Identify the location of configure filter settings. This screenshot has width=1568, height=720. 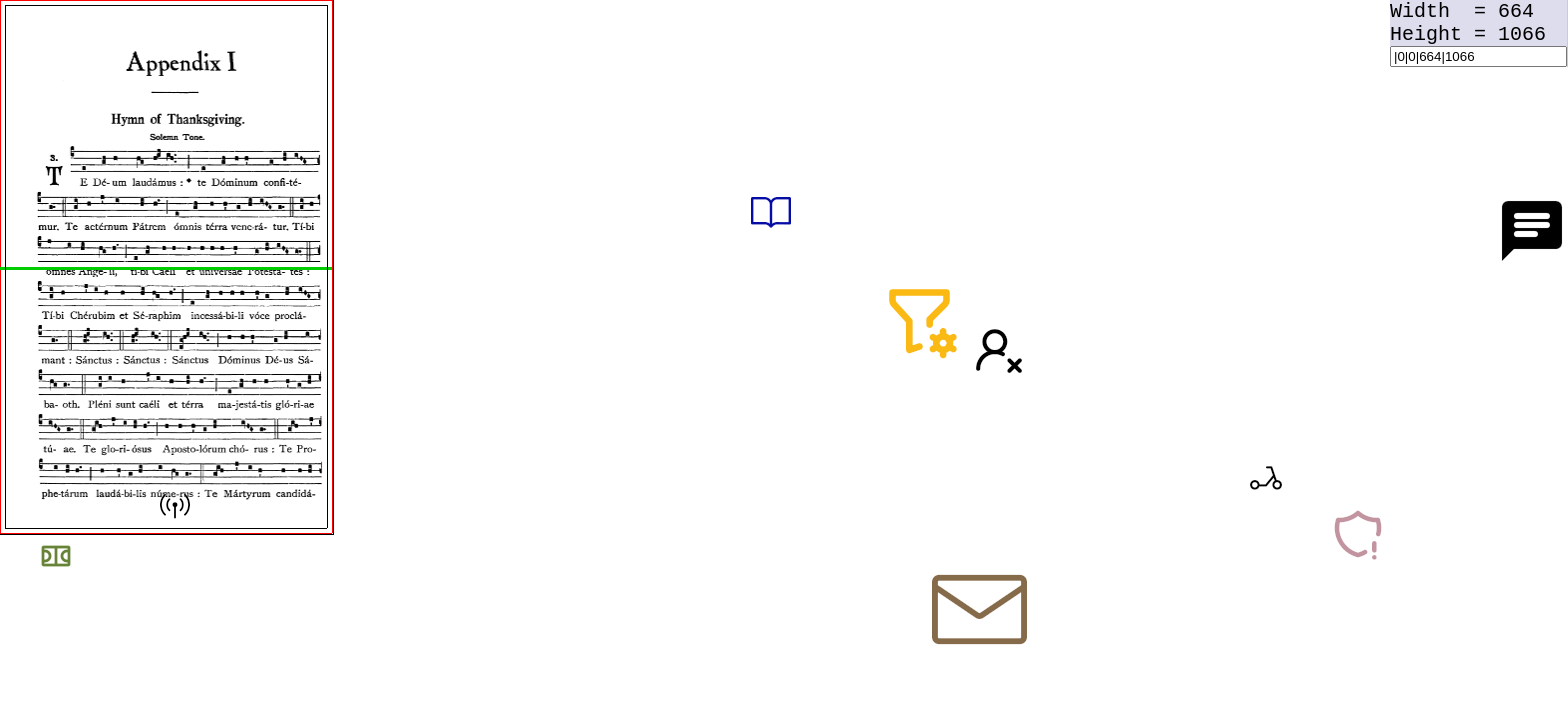
(919, 319).